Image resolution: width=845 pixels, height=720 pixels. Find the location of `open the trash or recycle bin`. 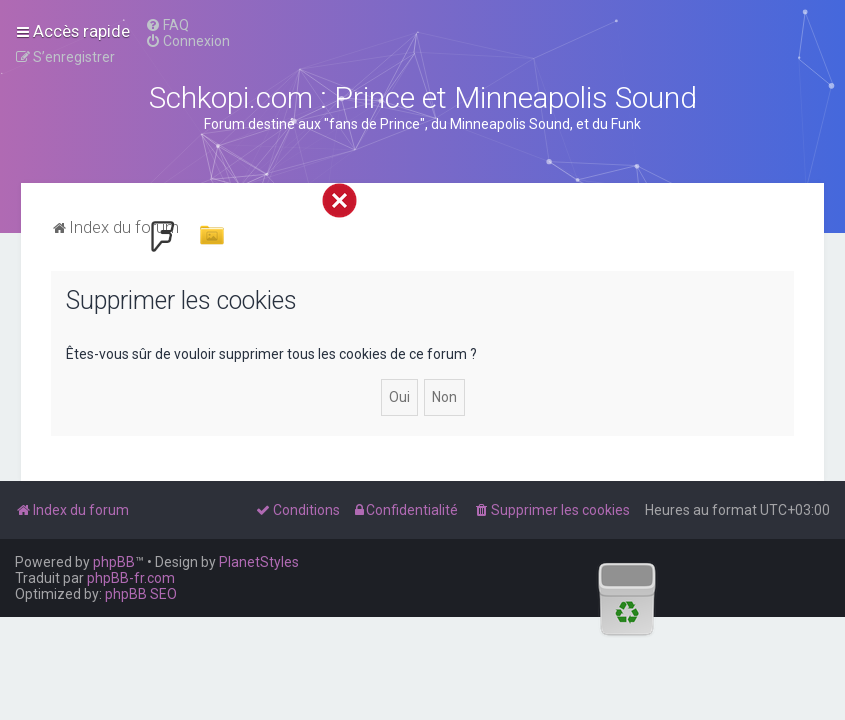

open the trash or recycle bin is located at coordinates (627, 599).